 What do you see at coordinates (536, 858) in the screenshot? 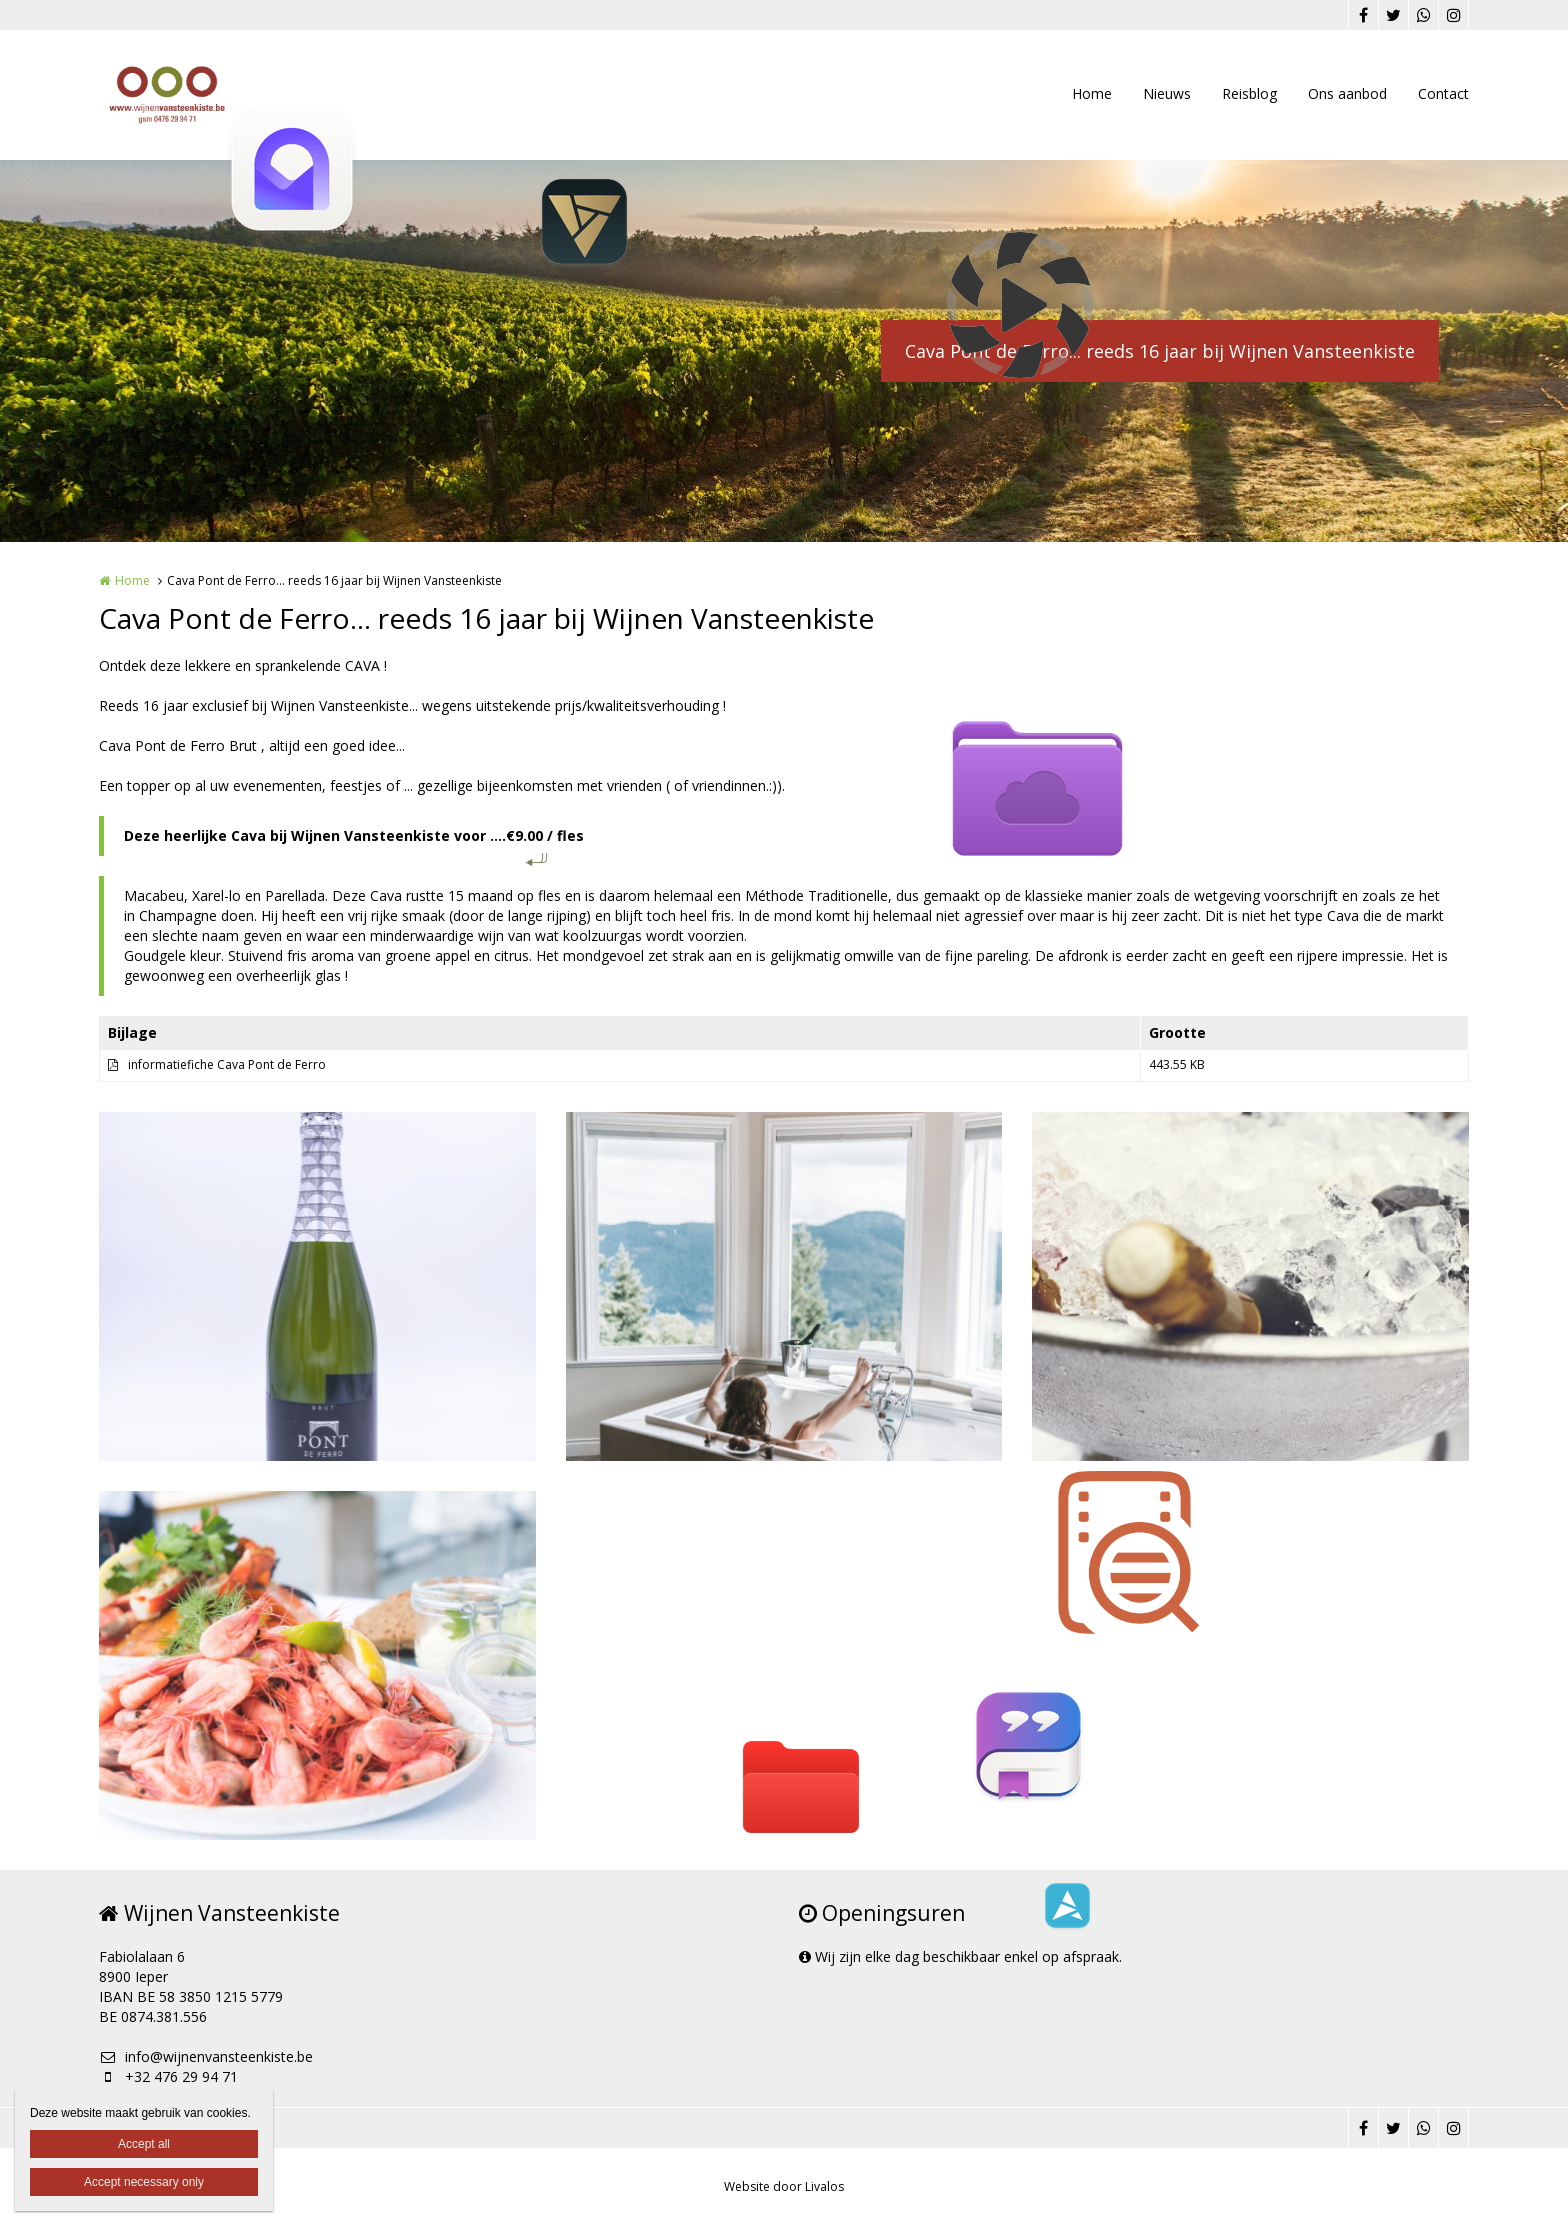
I see `reply to all recipients of an email` at bounding box center [536, 858].